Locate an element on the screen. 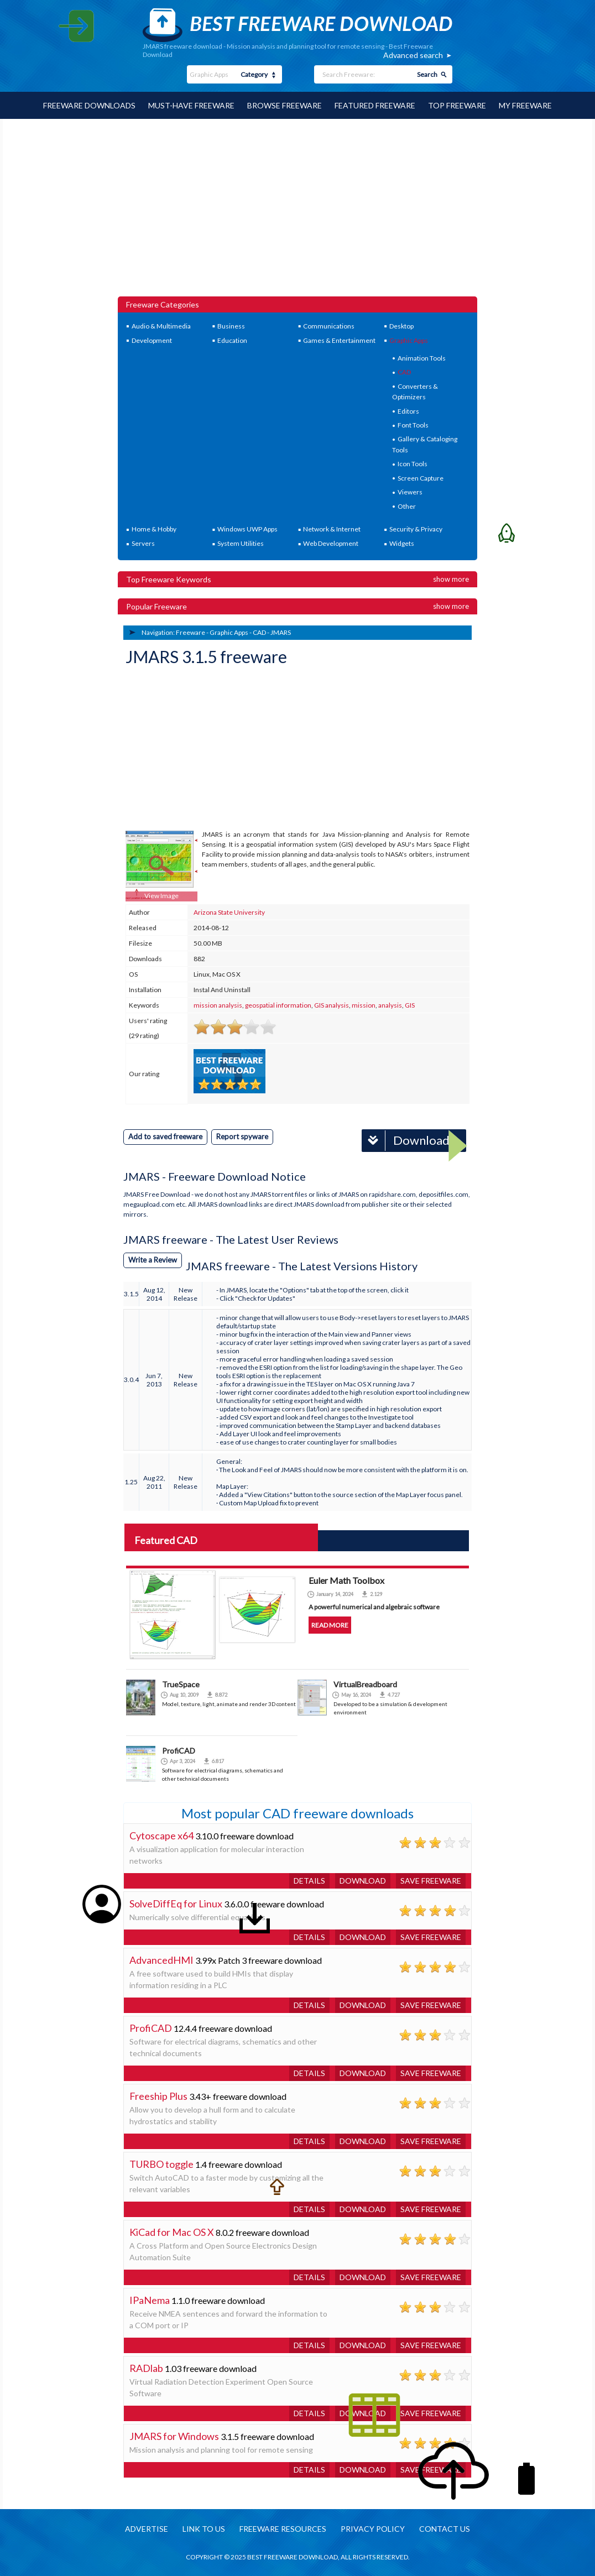 The image size is (595, 2576). log in to your account is located at coordinates (76, 26).